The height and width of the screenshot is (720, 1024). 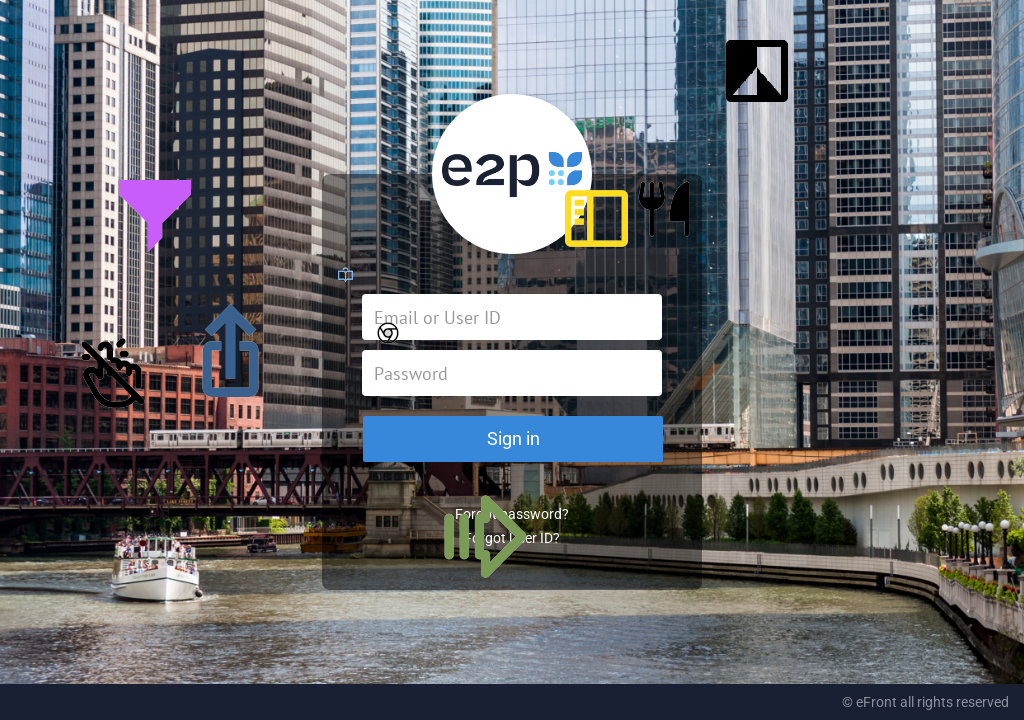 What do you see at coordinates (596, 218) in the screenshot?
I see `show sidebar navigation panel` at bounding box center [596, 218].